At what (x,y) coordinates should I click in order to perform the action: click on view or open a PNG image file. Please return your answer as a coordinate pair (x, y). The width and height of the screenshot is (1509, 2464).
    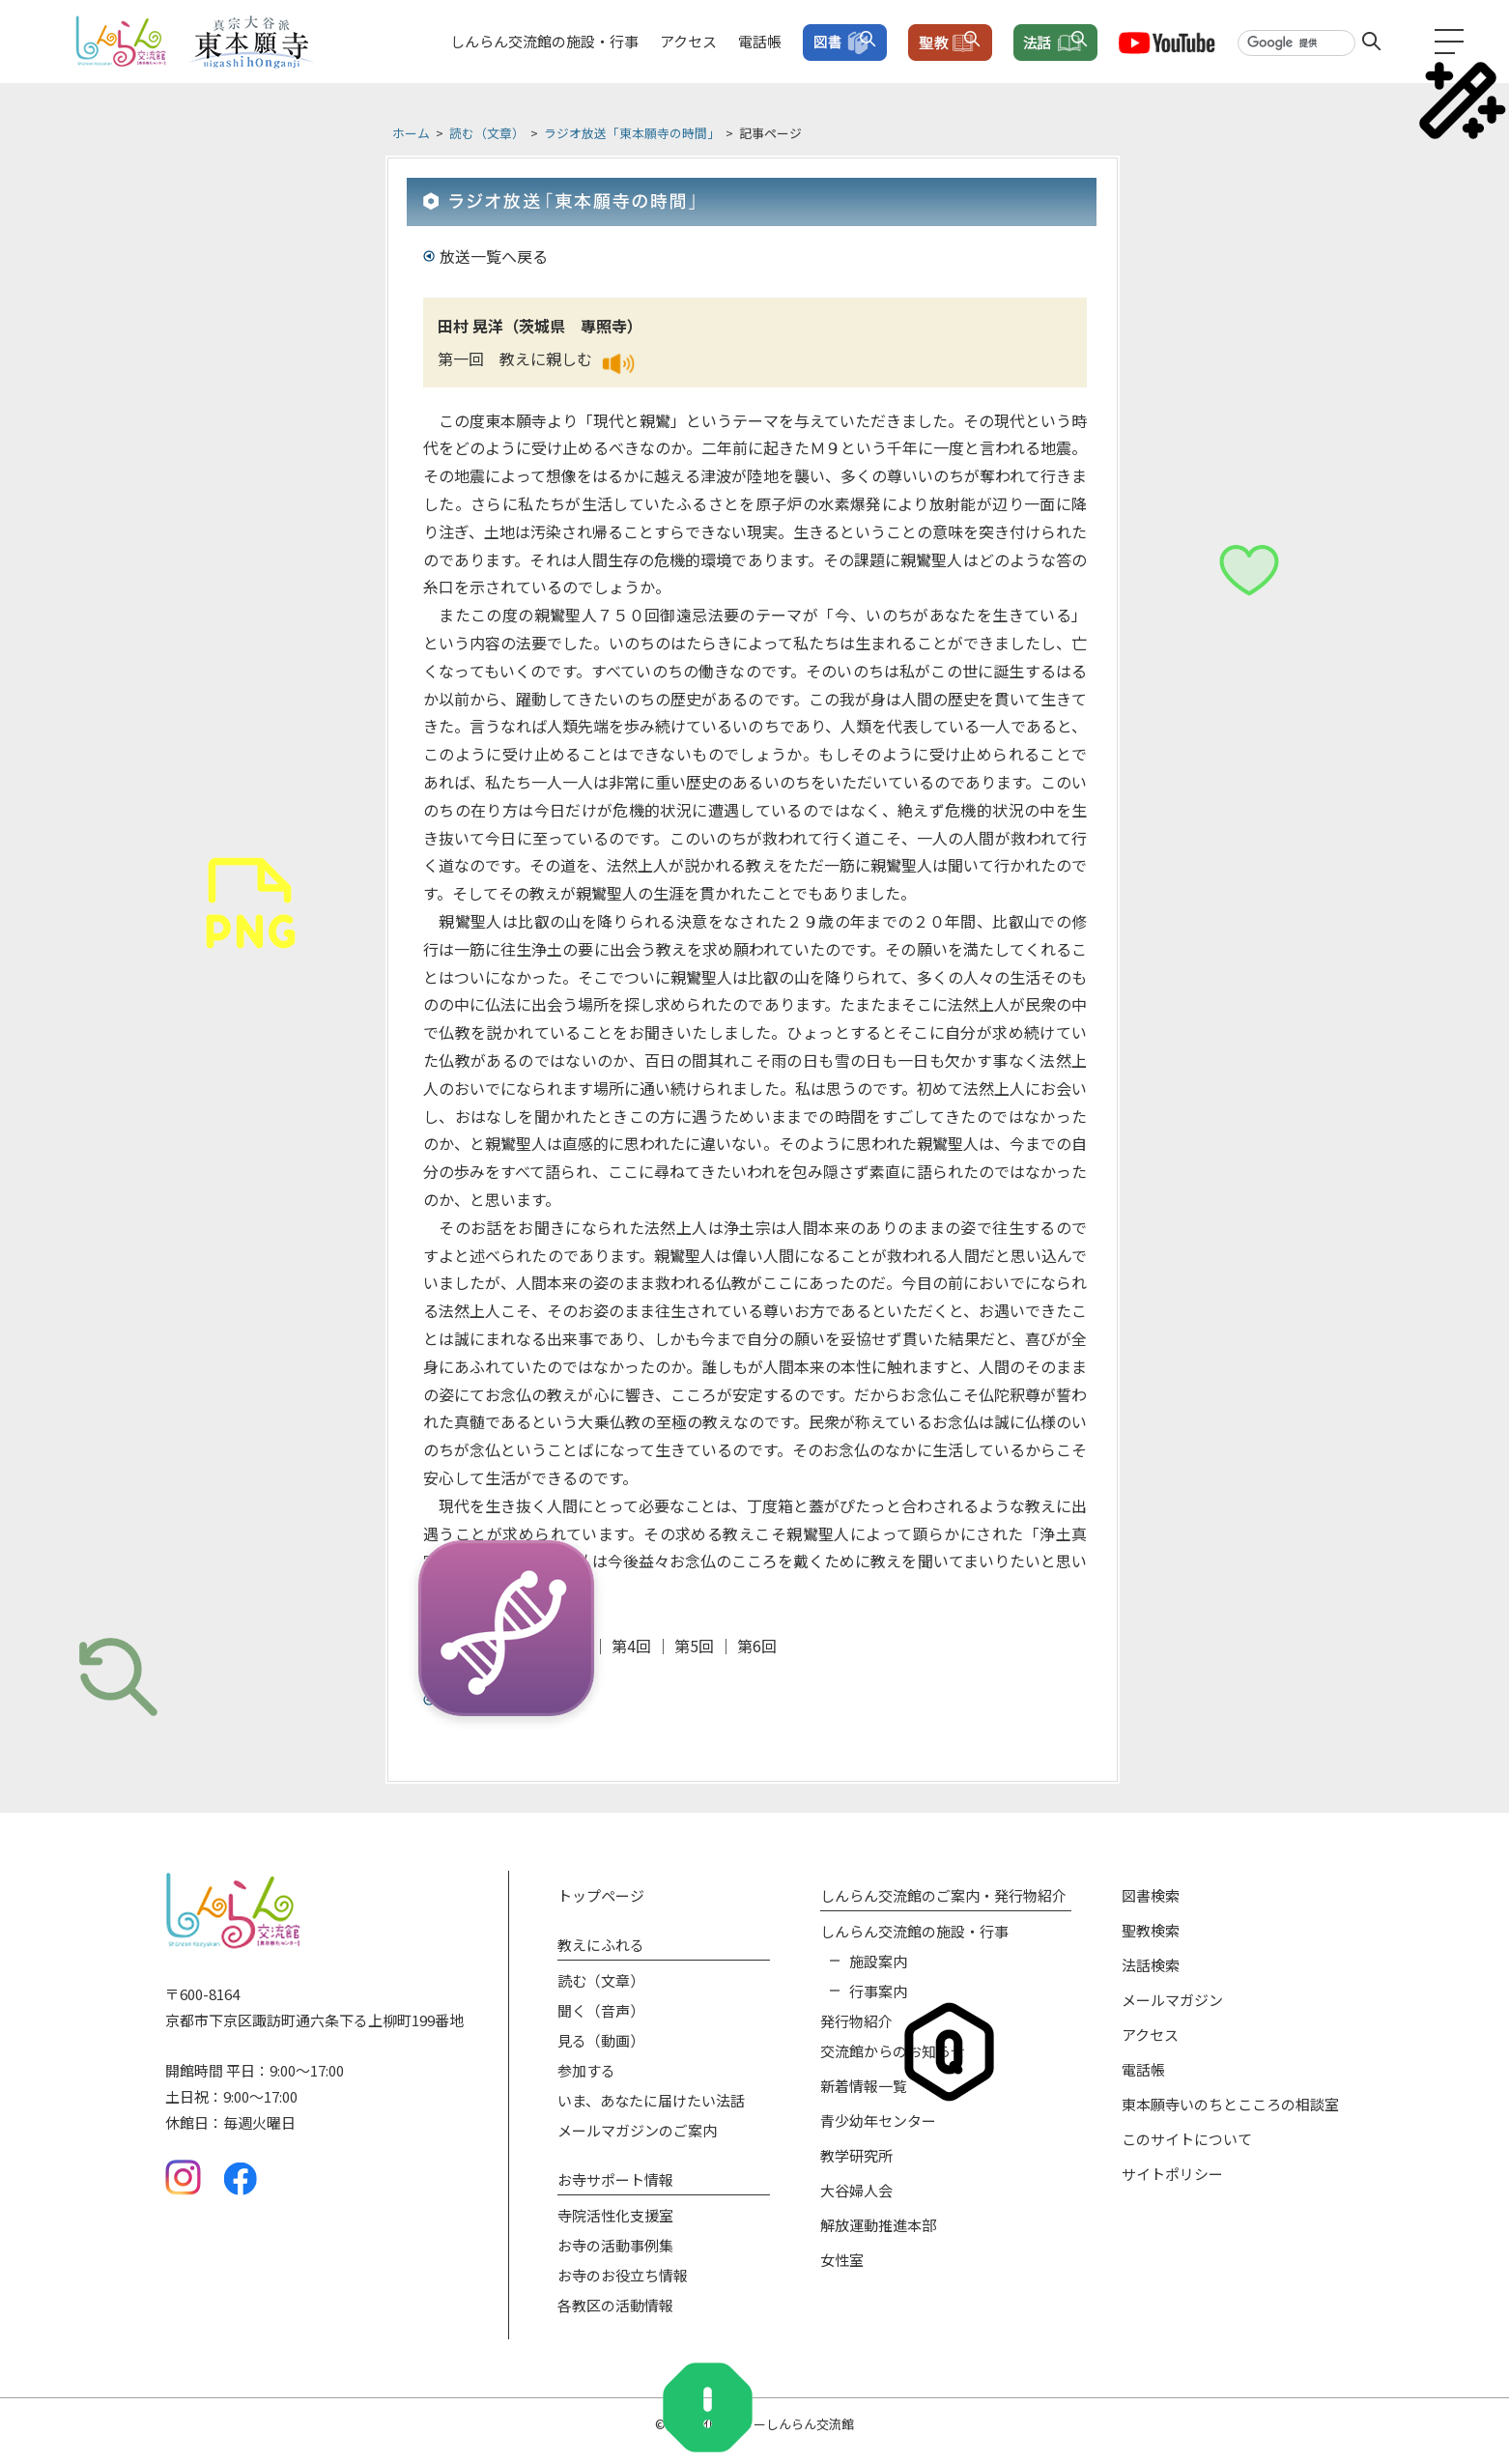
    Looking at the image, I should click on (249, 906).